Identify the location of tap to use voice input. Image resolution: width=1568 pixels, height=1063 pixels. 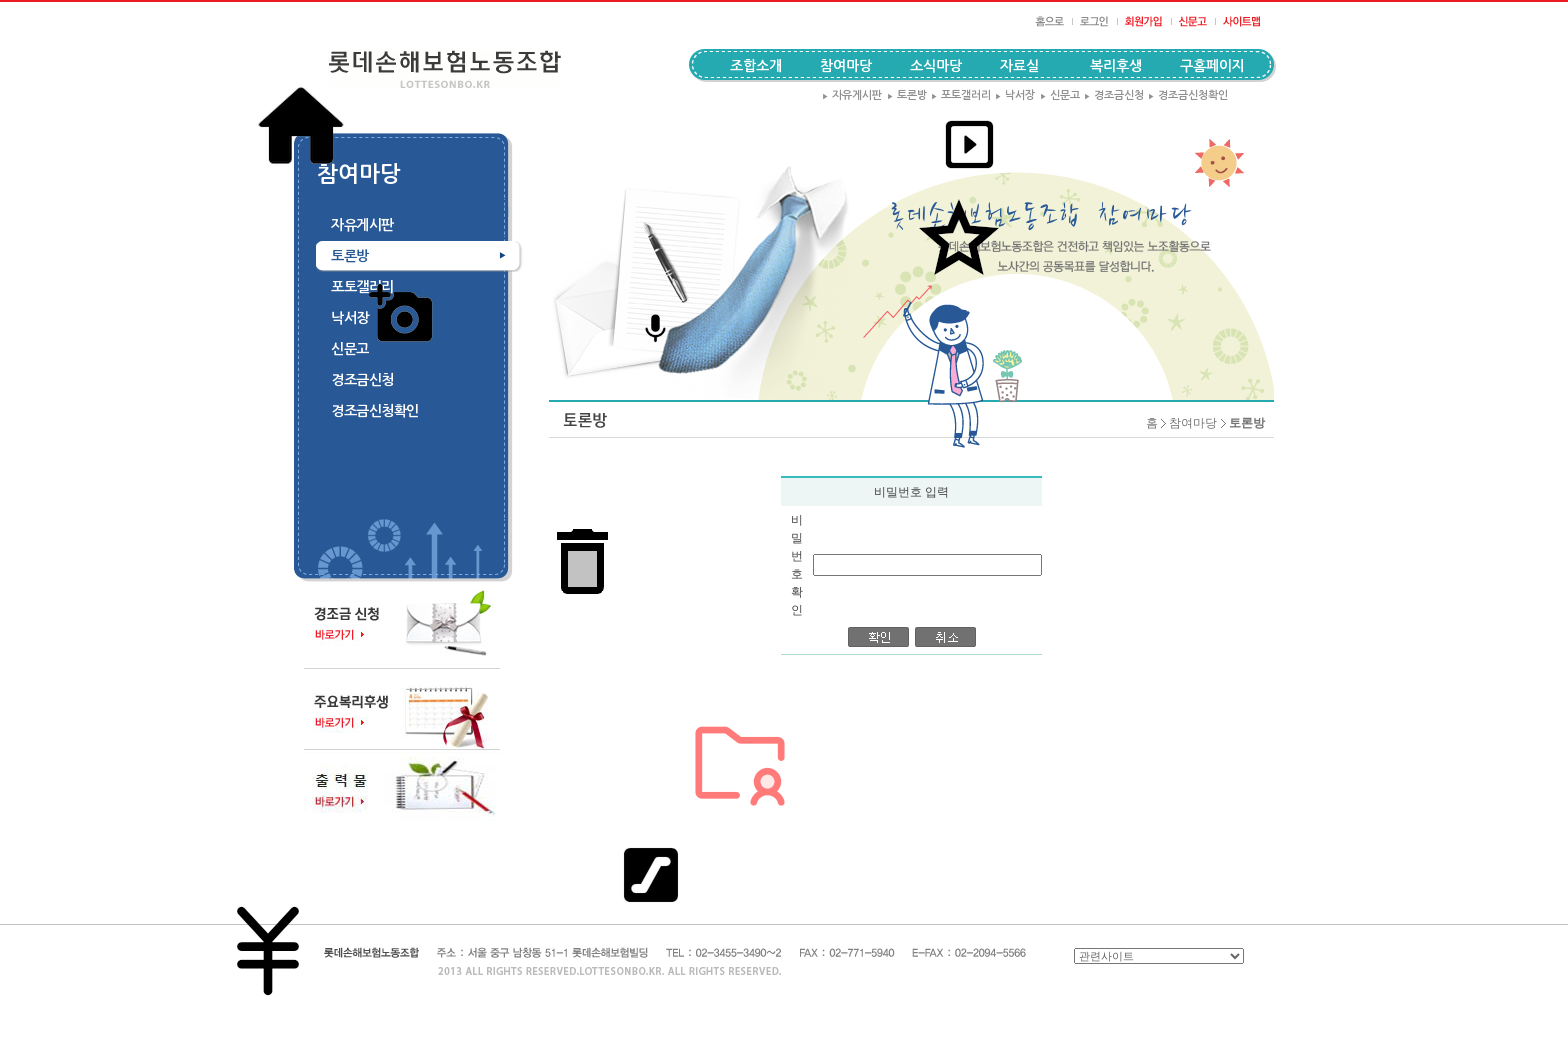
(655, 327).